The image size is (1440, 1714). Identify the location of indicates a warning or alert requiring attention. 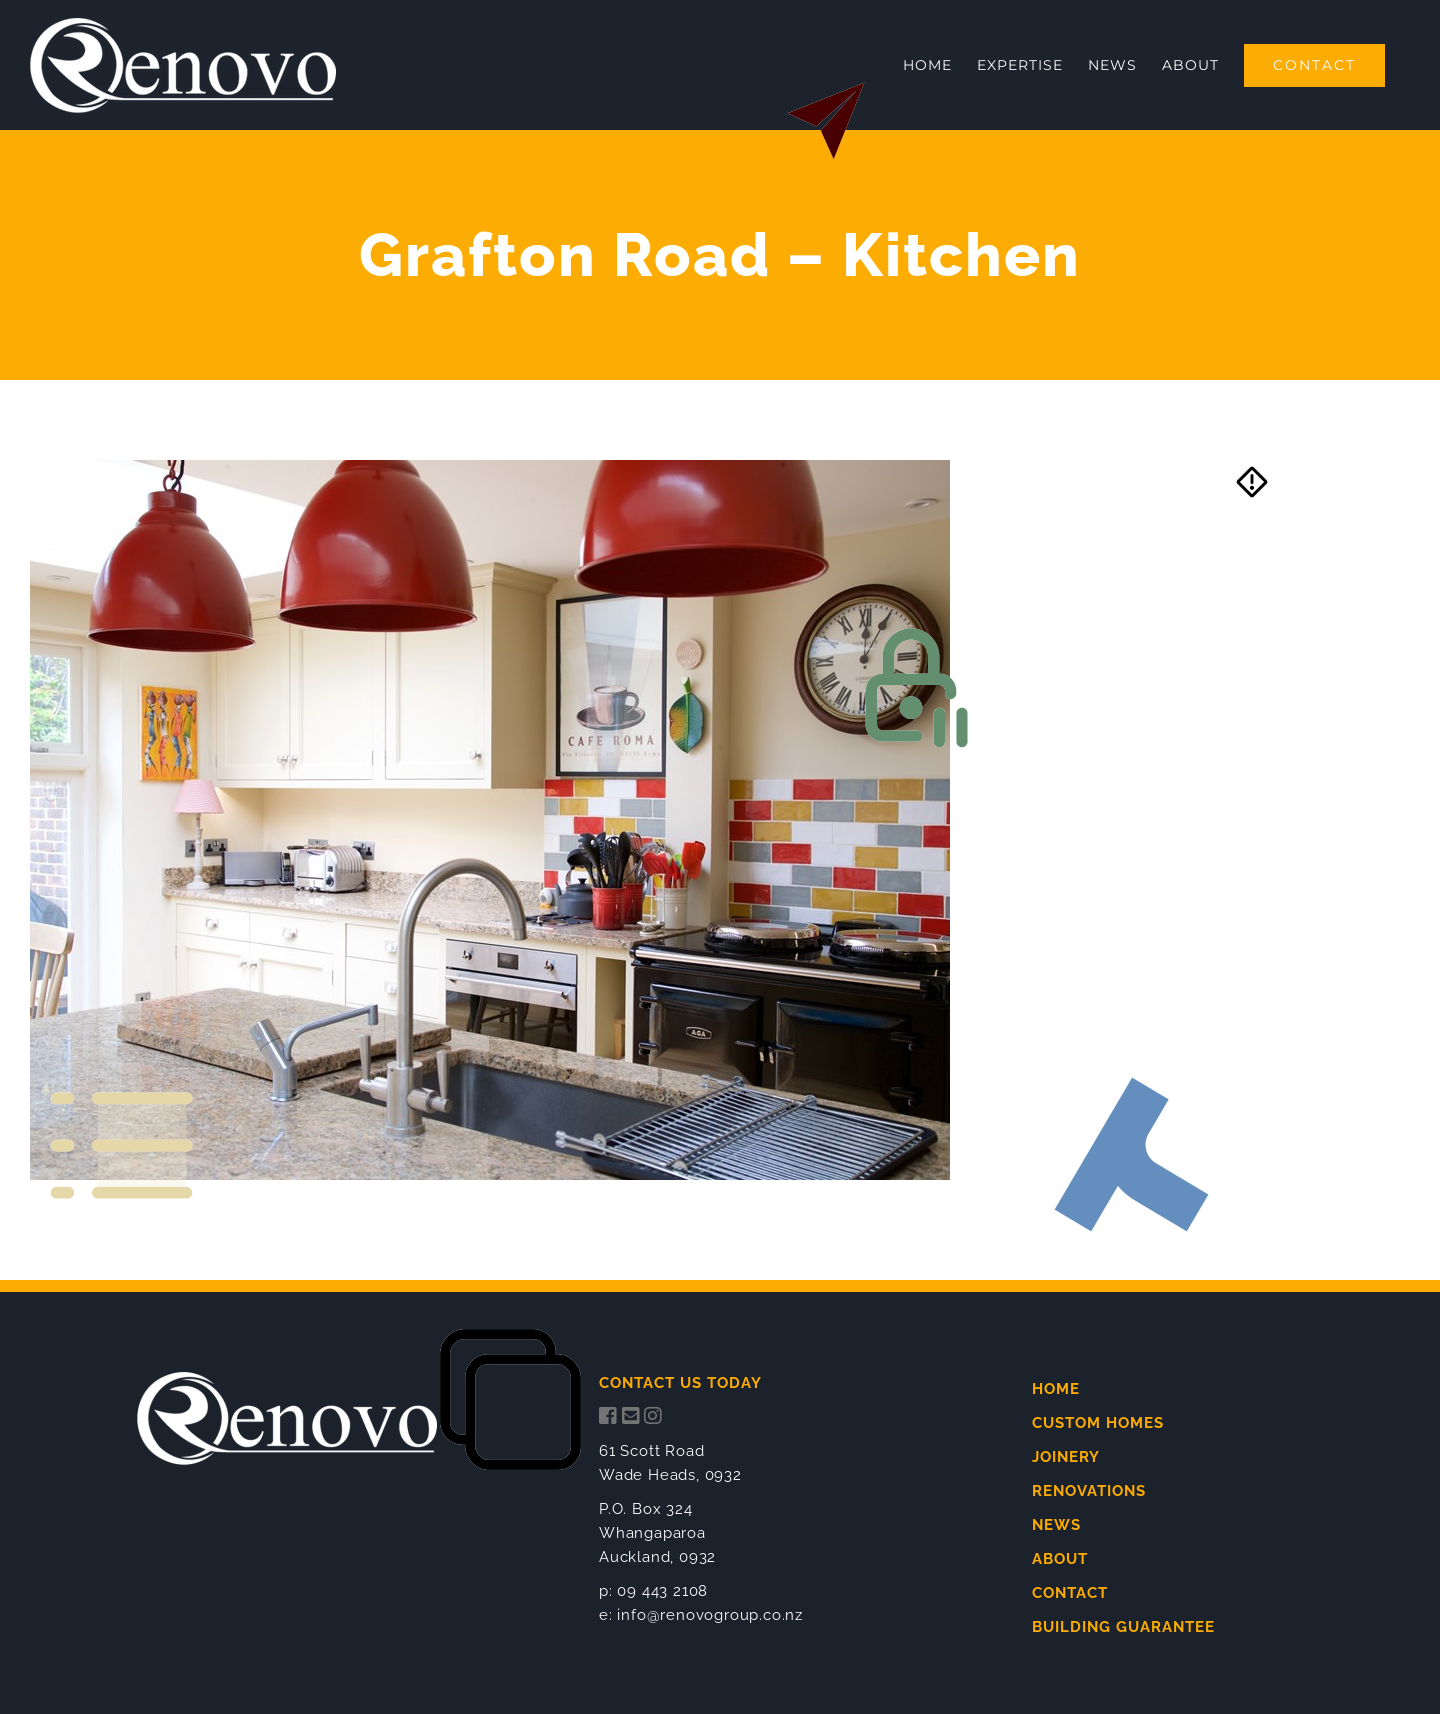
(1252, 482).